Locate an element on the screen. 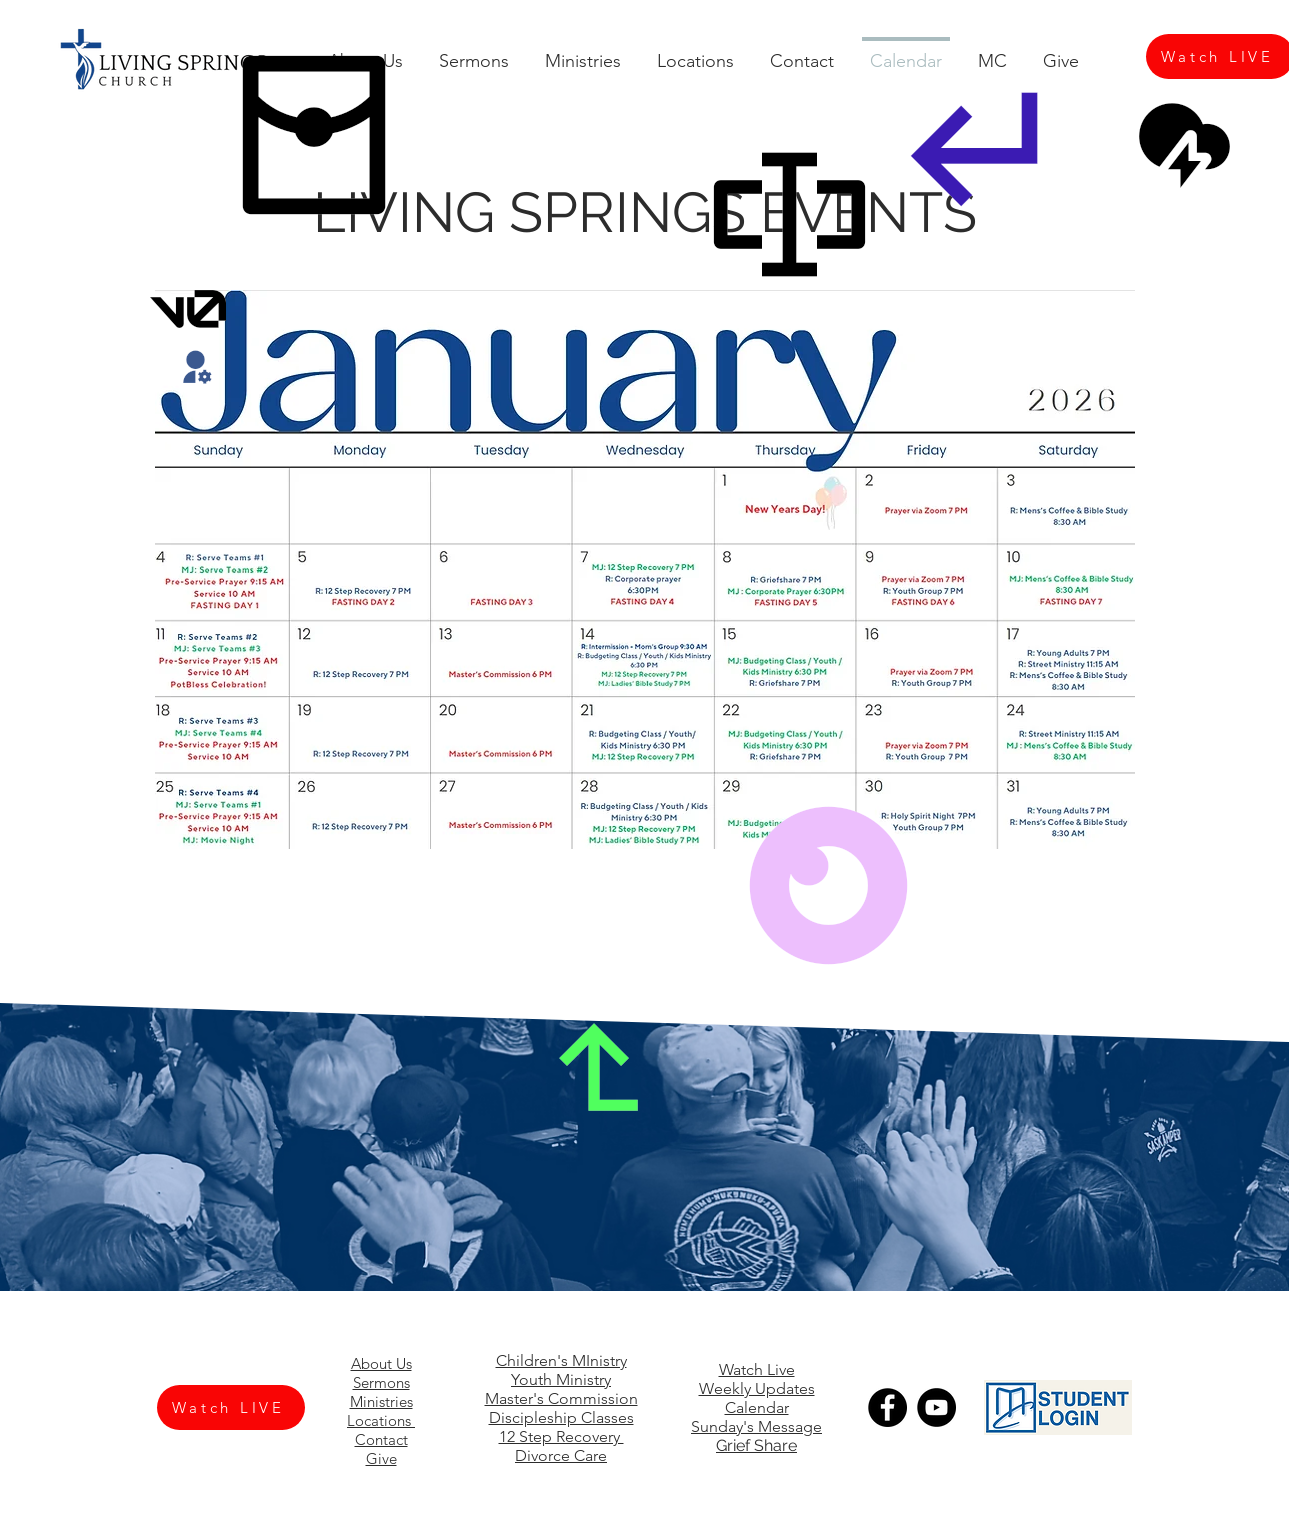 The width and height of the screenshot is (1289, 1538). v0 by Vercel logo is located at coordinates (188, 309).